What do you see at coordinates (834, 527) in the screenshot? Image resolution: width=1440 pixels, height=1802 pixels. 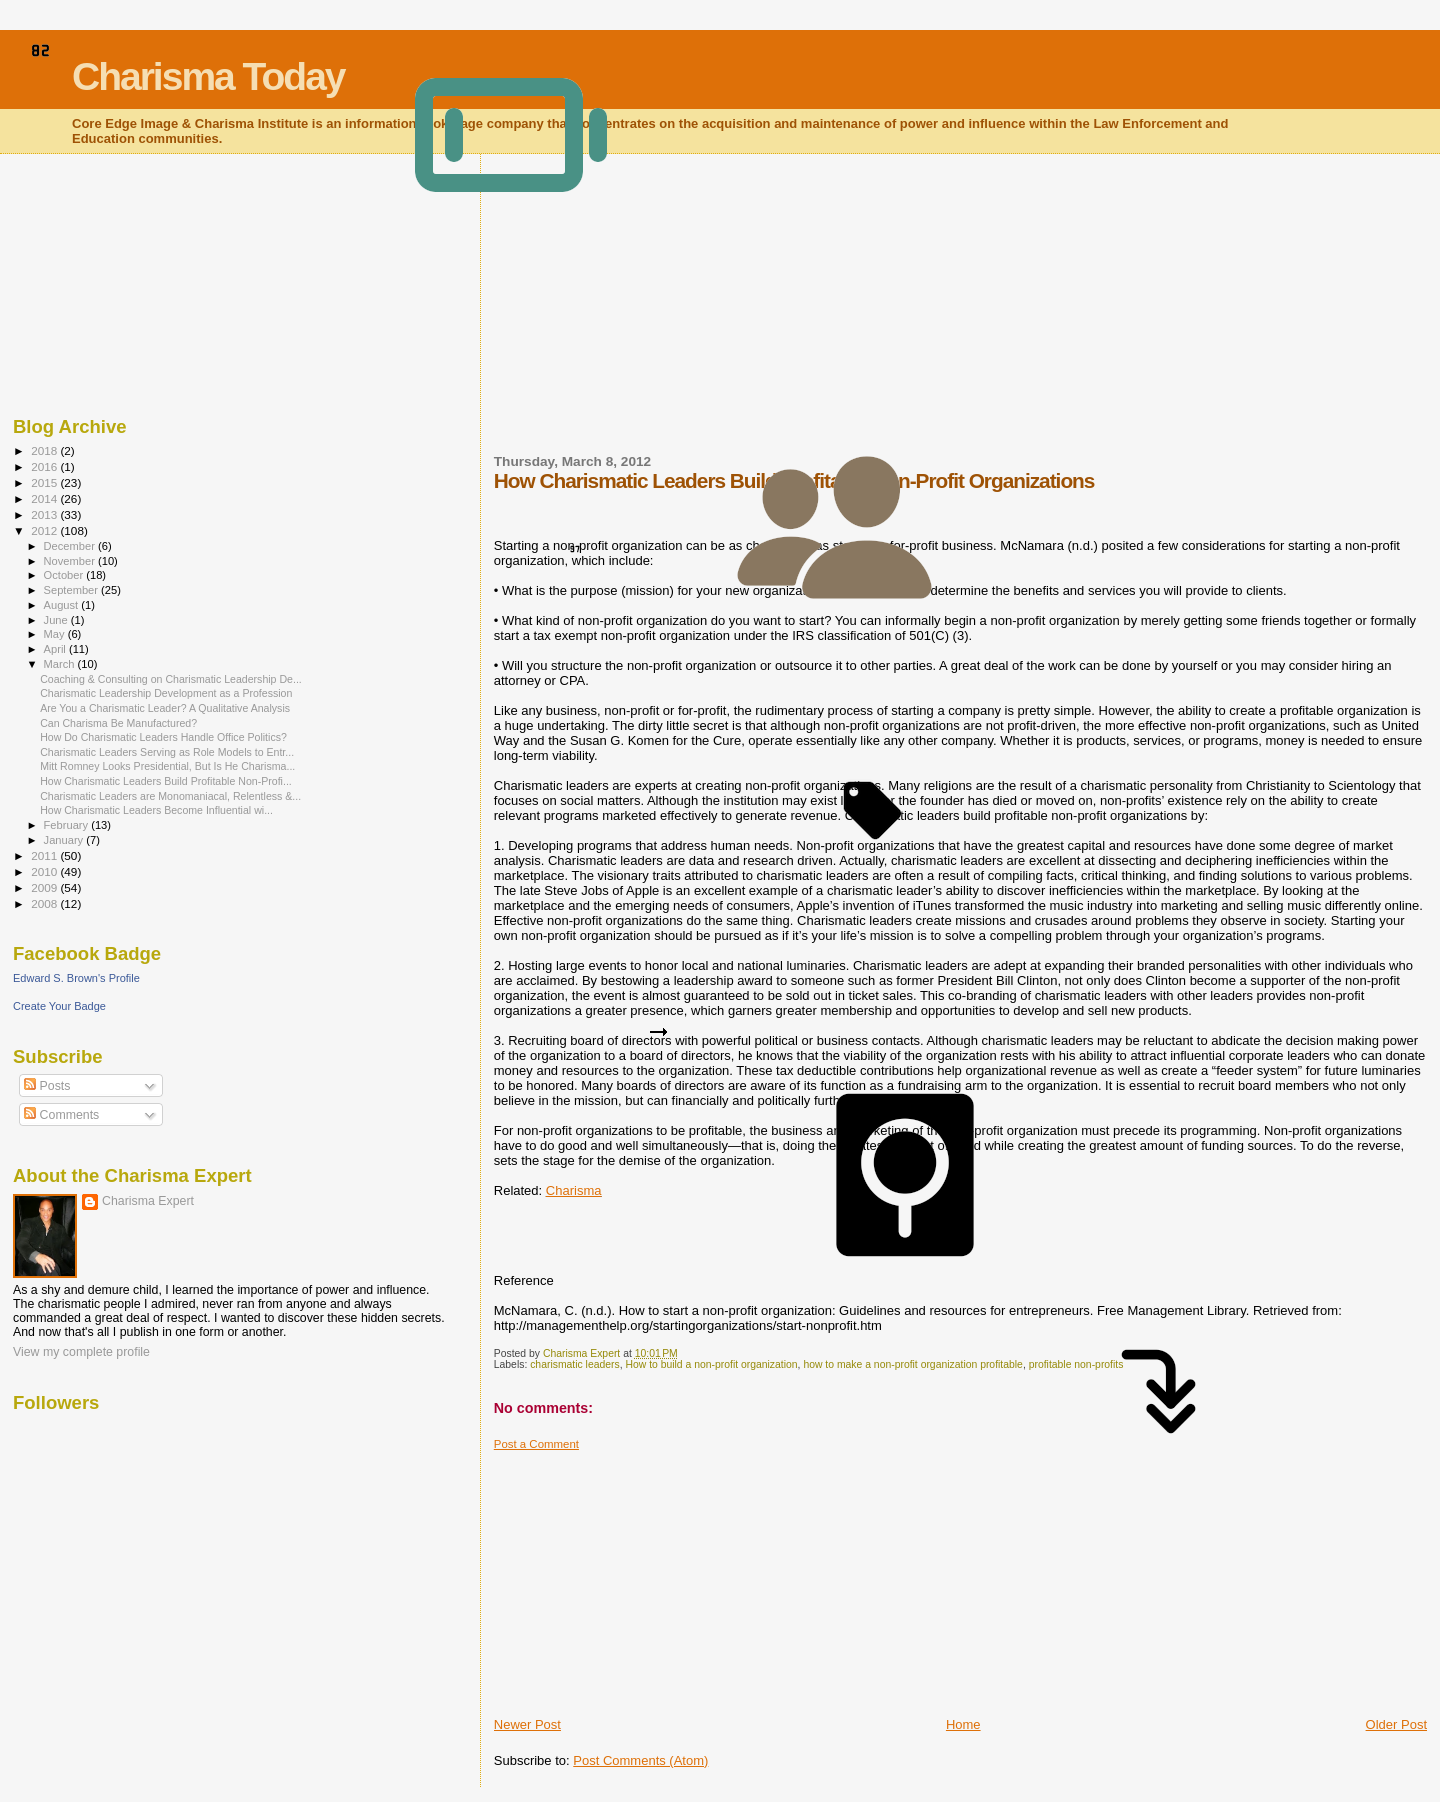 I see `view contacts or friends list` at bounding box center [834, 527].